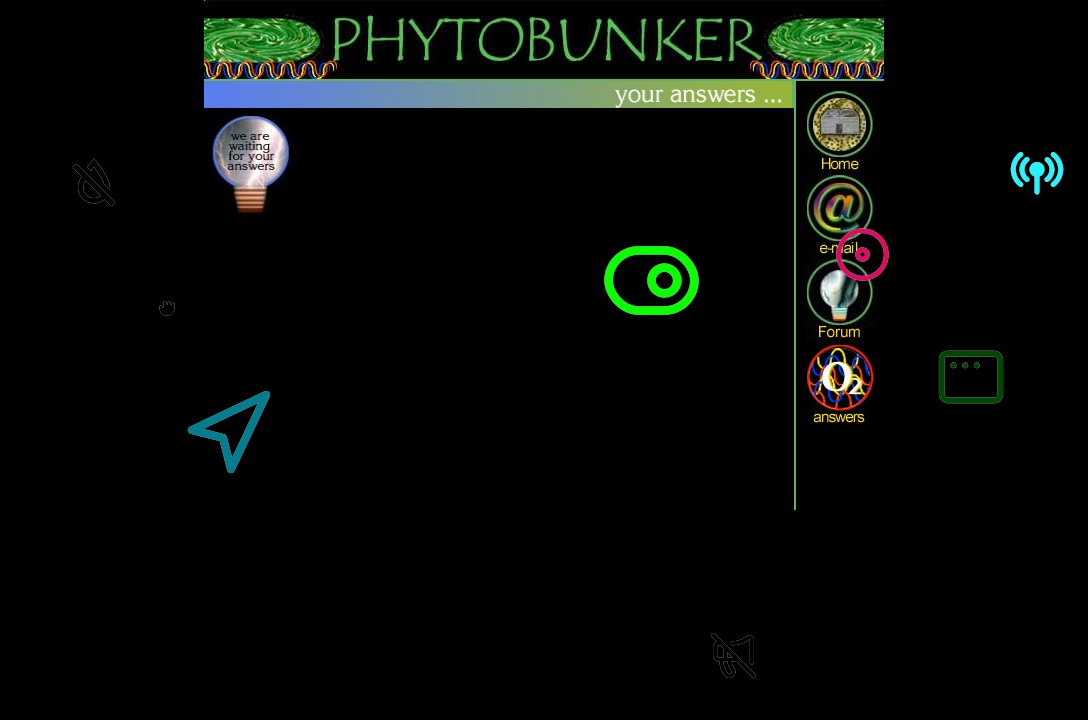 Image resolution: width=1088 pixels, height=720 pixels. I want to click on navigate to current location, so click(227, 434).